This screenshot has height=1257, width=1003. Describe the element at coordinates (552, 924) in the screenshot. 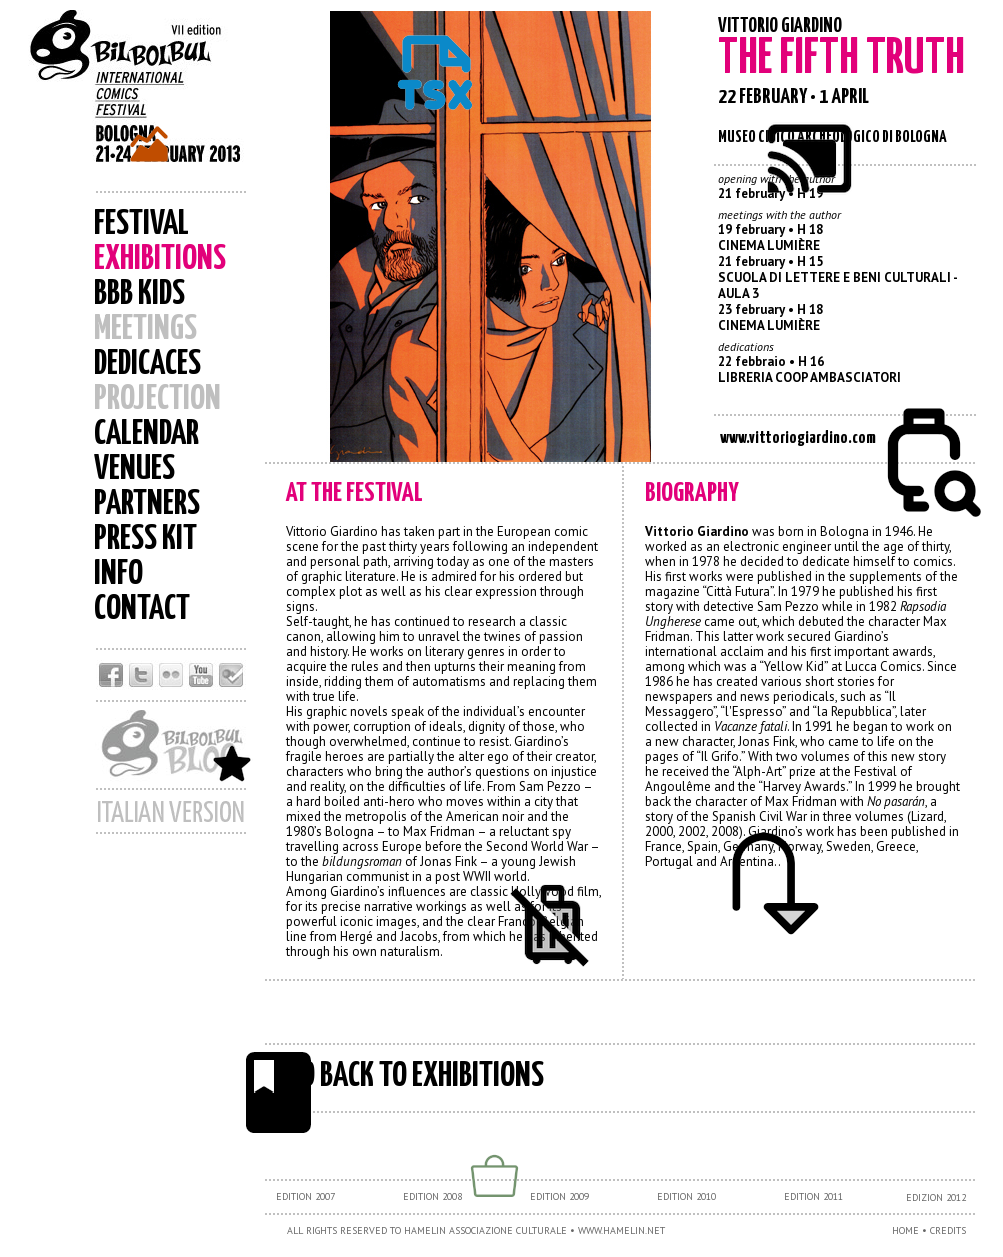

I see `no luggage allowed in this area` at that location.